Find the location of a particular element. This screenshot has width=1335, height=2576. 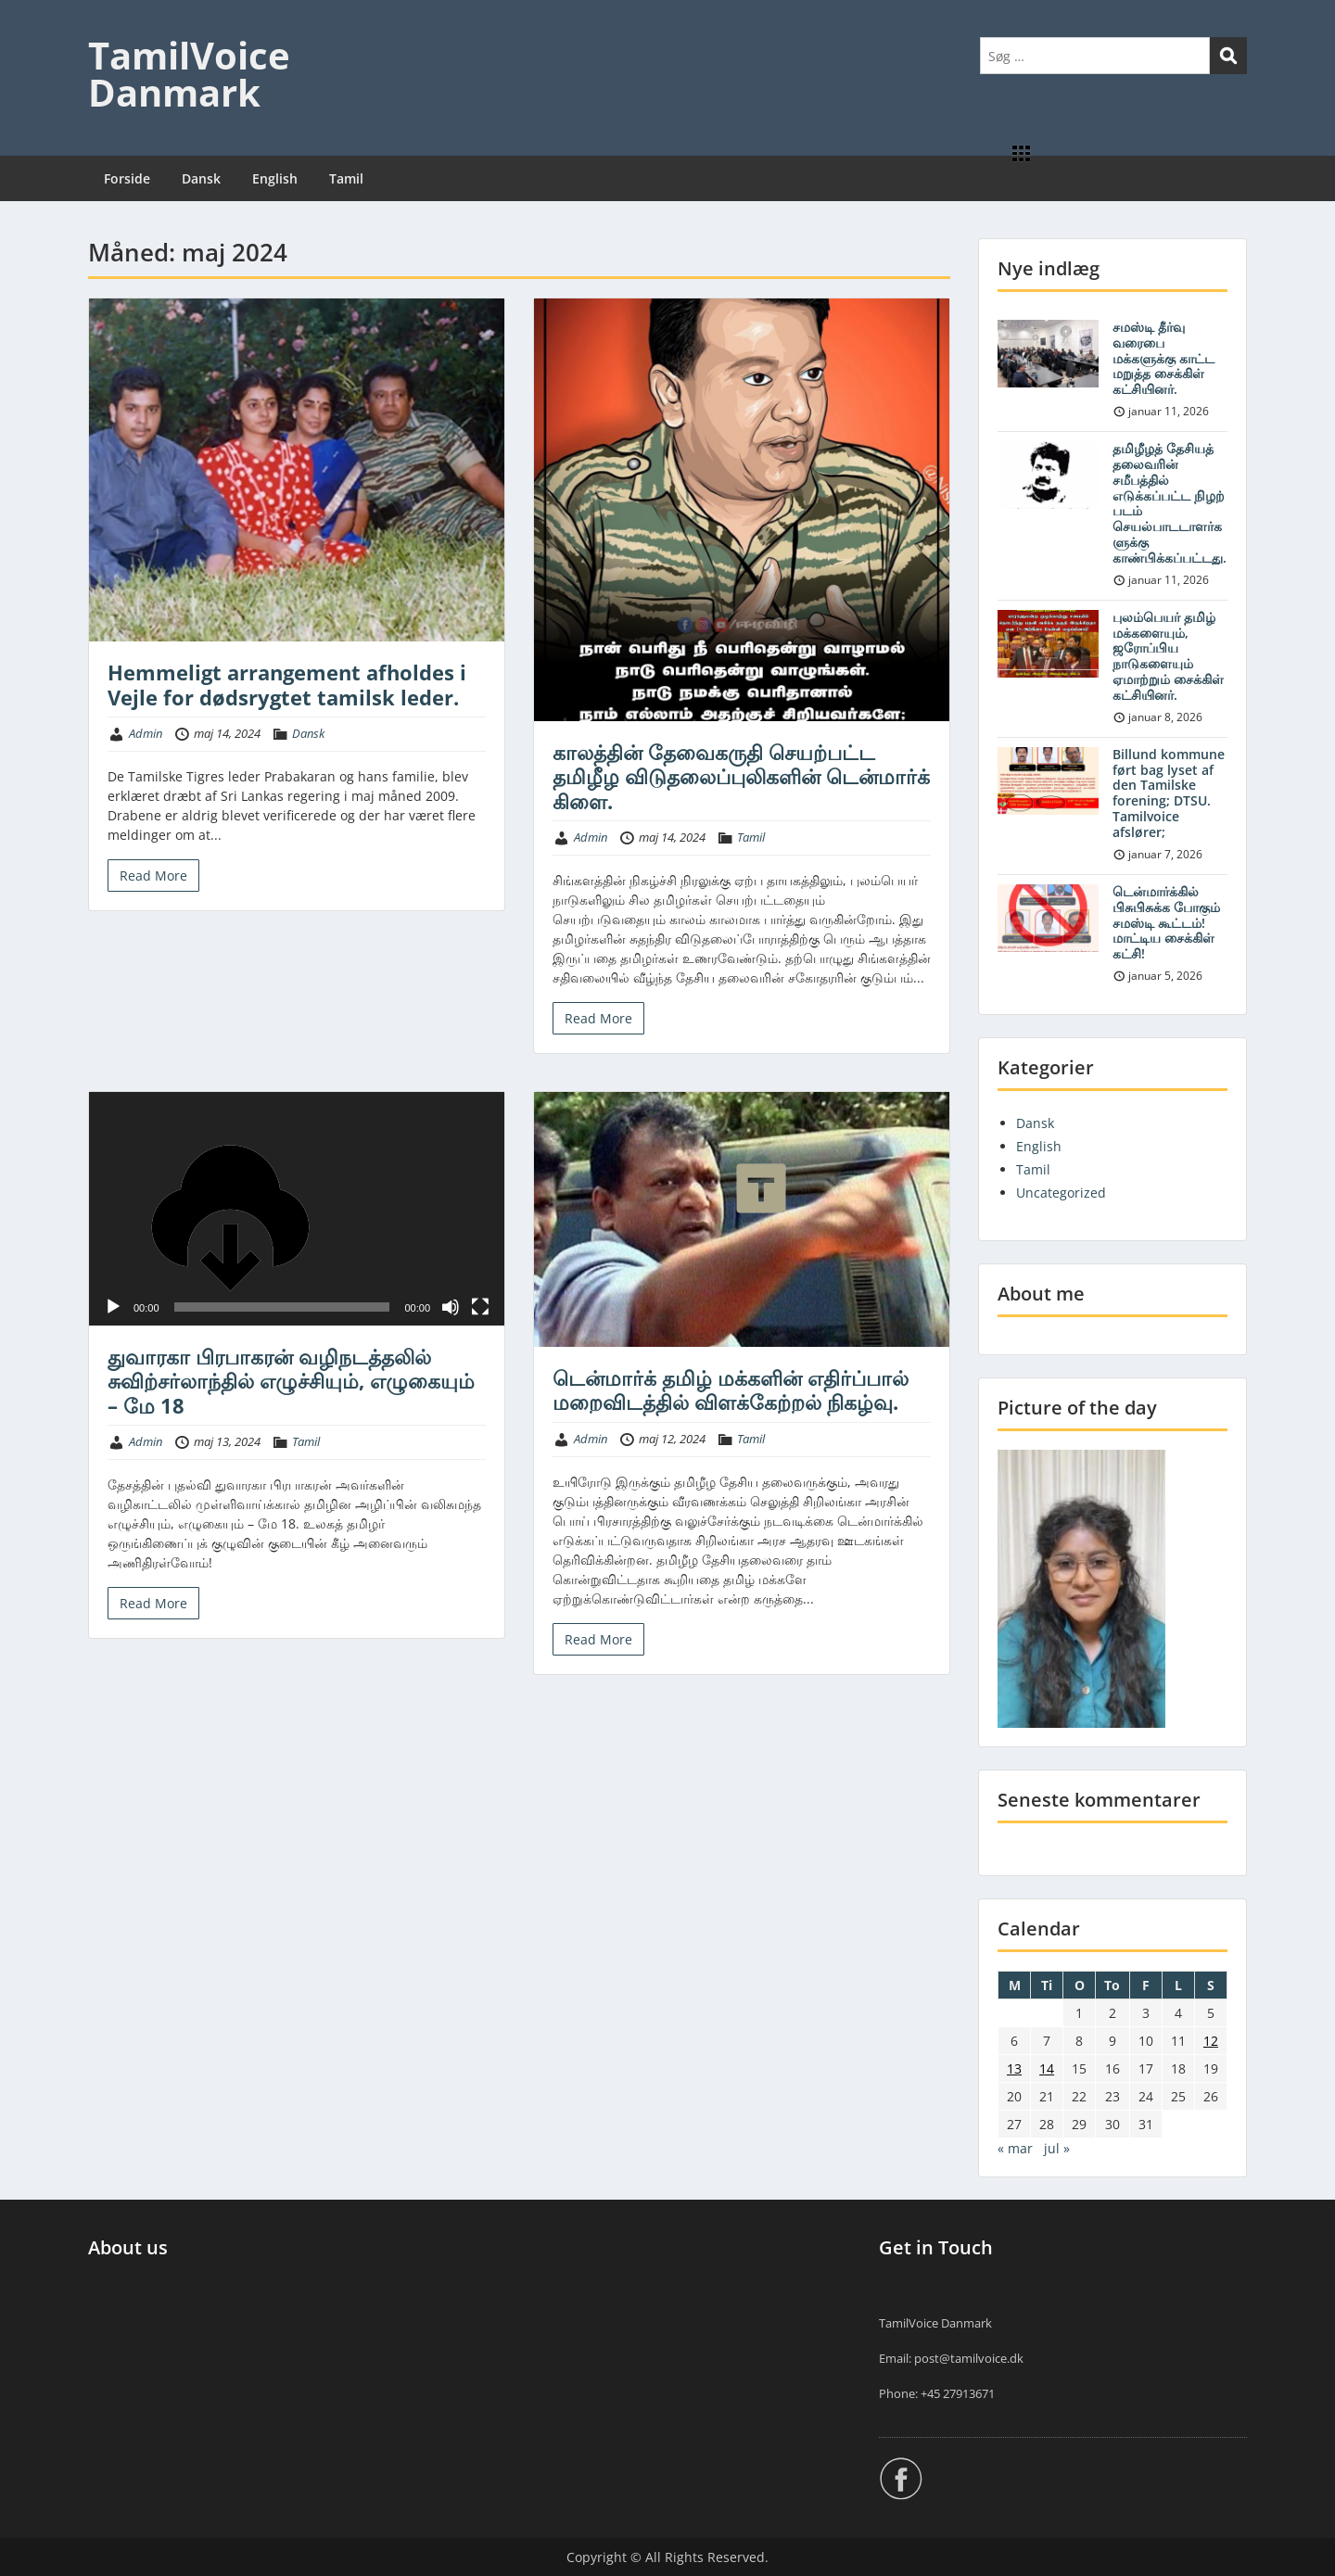

open text formatting or typography options is located at coordinates (761, 1188).